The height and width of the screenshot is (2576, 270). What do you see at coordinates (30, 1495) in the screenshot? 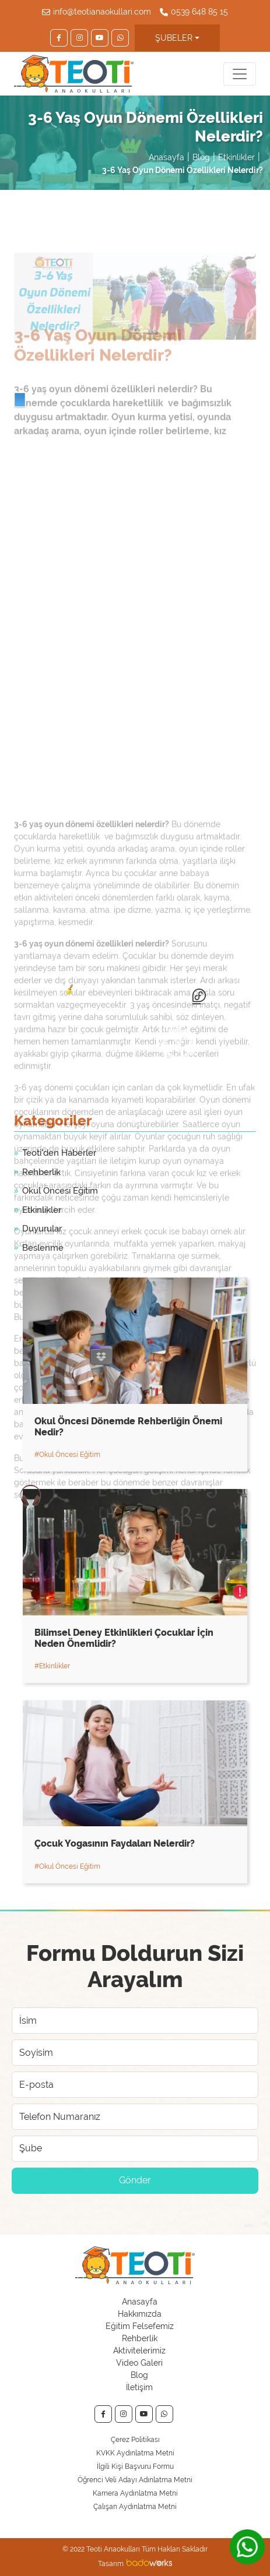
I see `connect bluetooth headphones` at bounding box center [30, 1495].